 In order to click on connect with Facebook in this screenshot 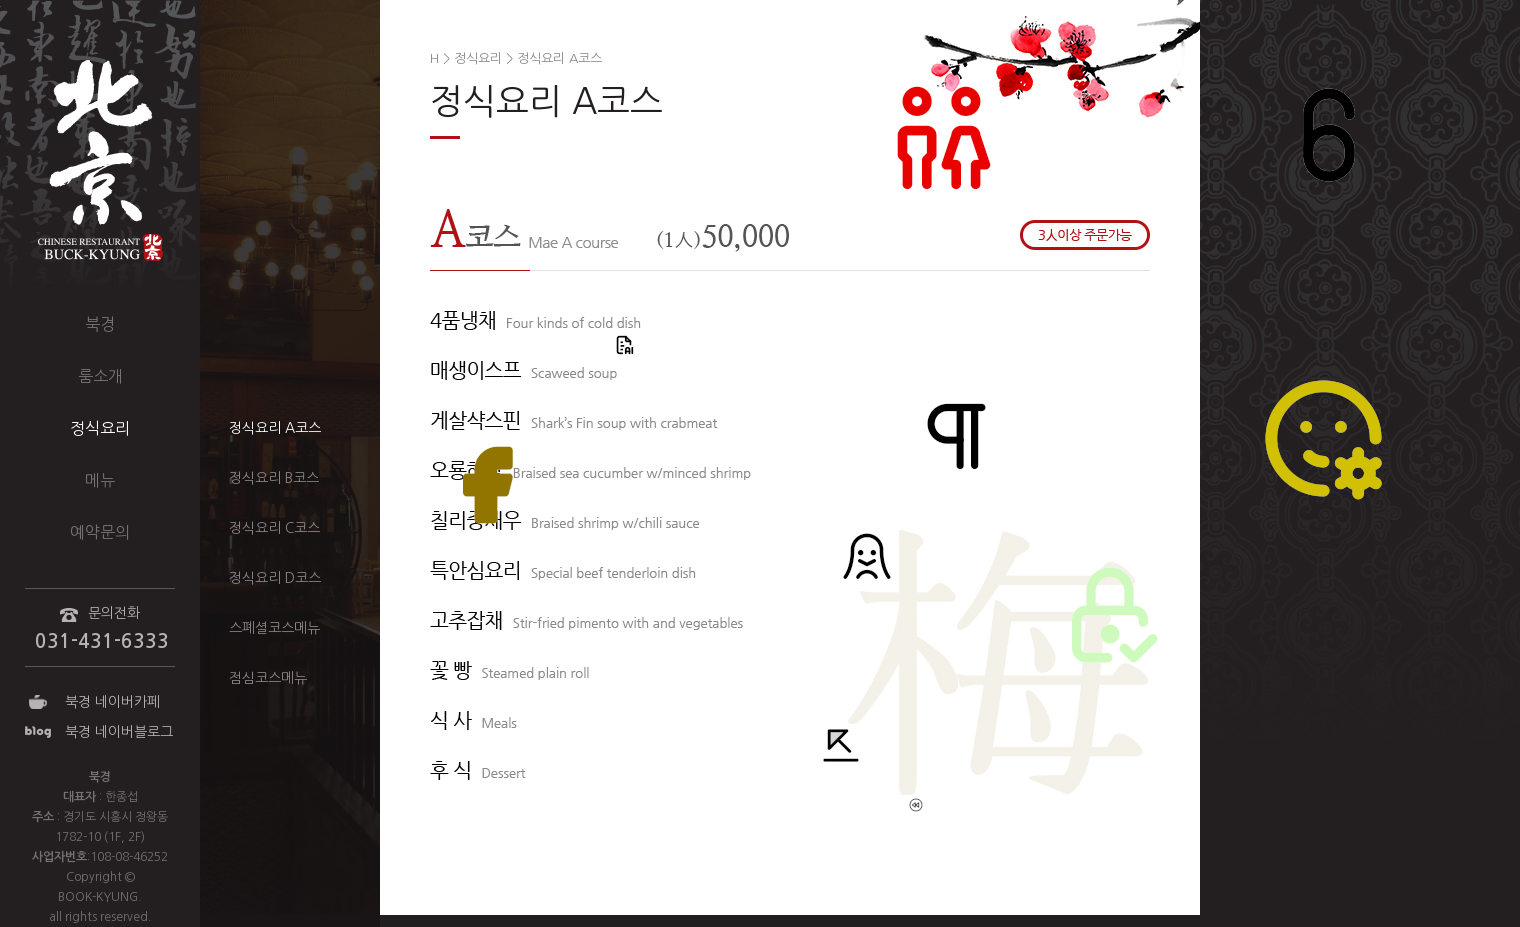, I will do `click(486, 485)`.